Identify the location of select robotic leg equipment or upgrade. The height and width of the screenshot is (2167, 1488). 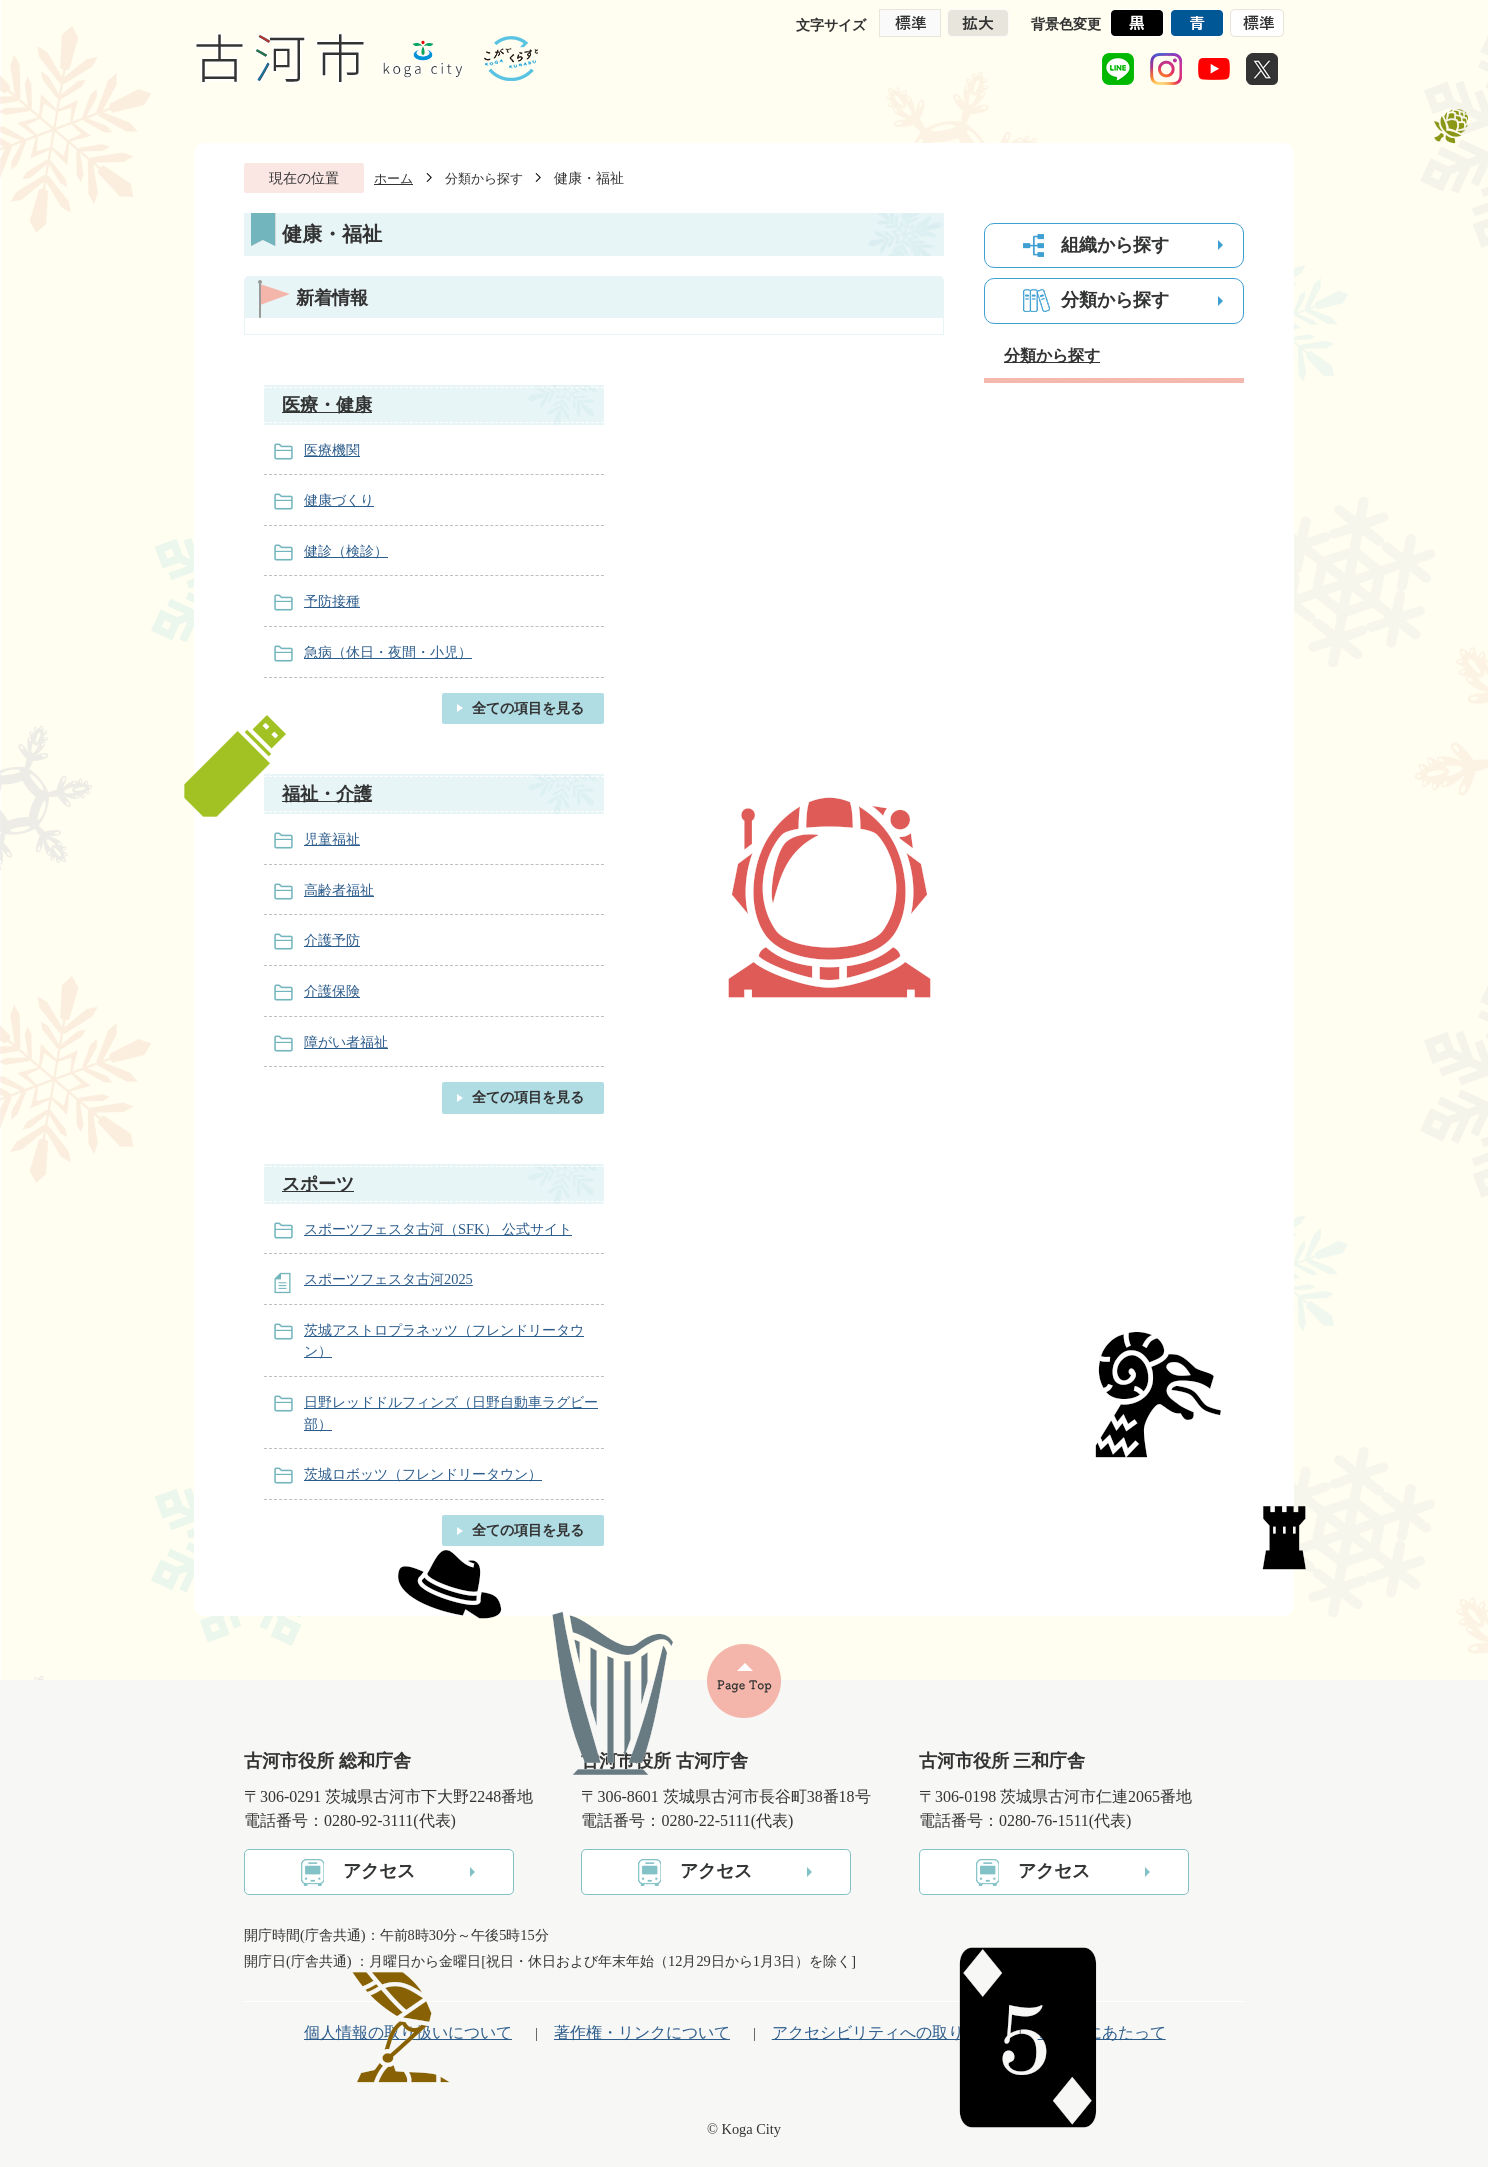
(401, 2028).